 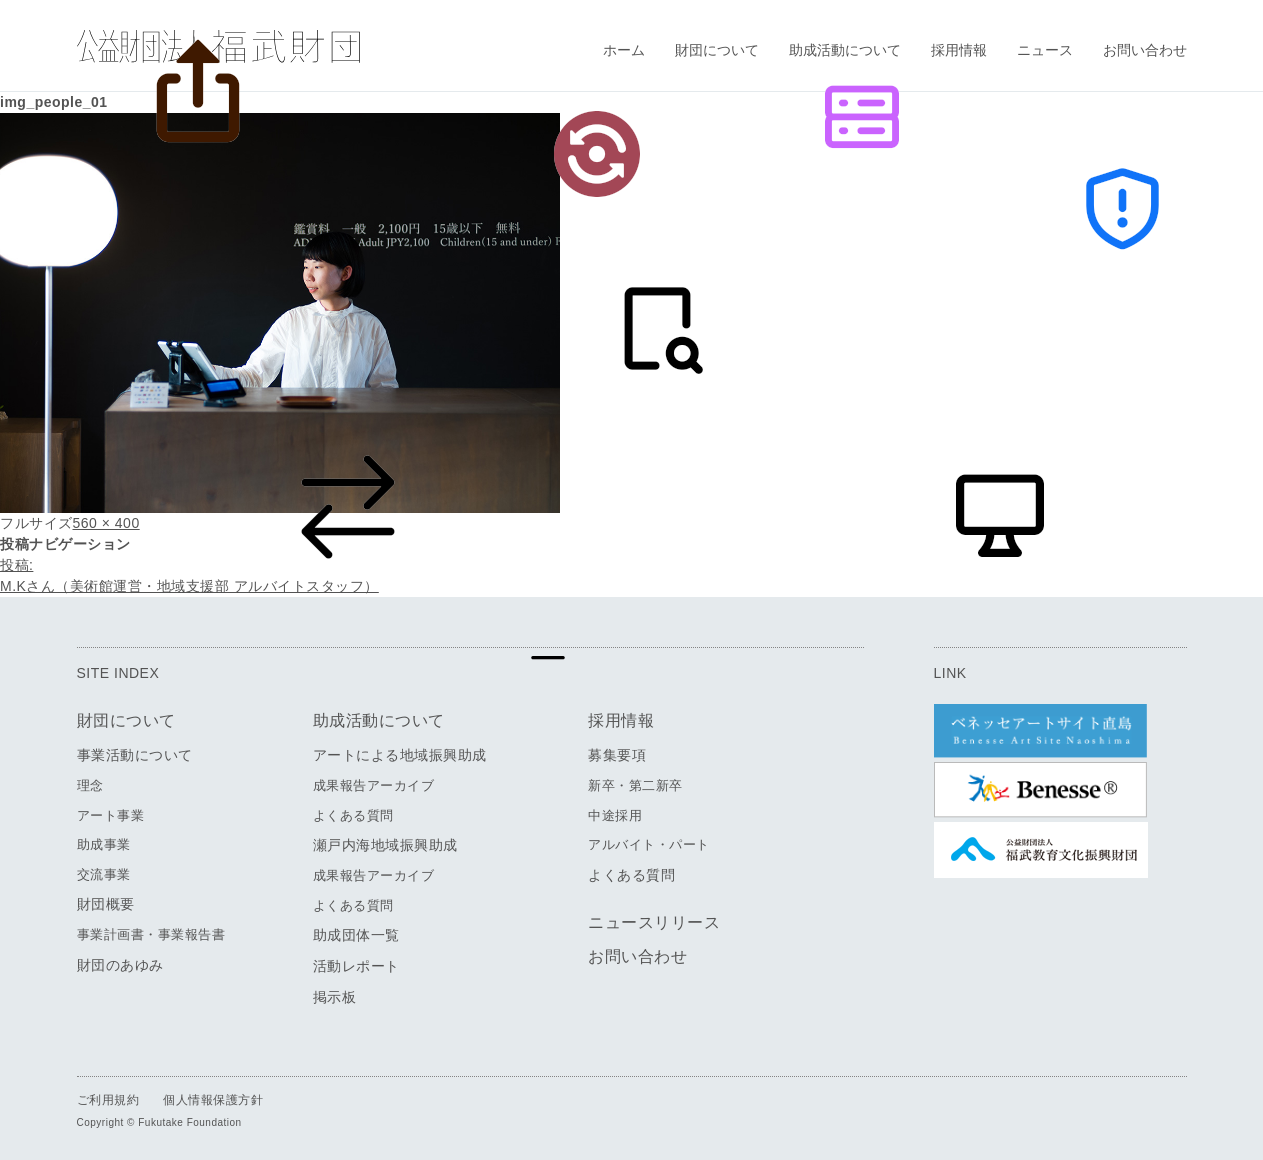 I want to click on collapse or minimize a section, so click(x=548, y=656).